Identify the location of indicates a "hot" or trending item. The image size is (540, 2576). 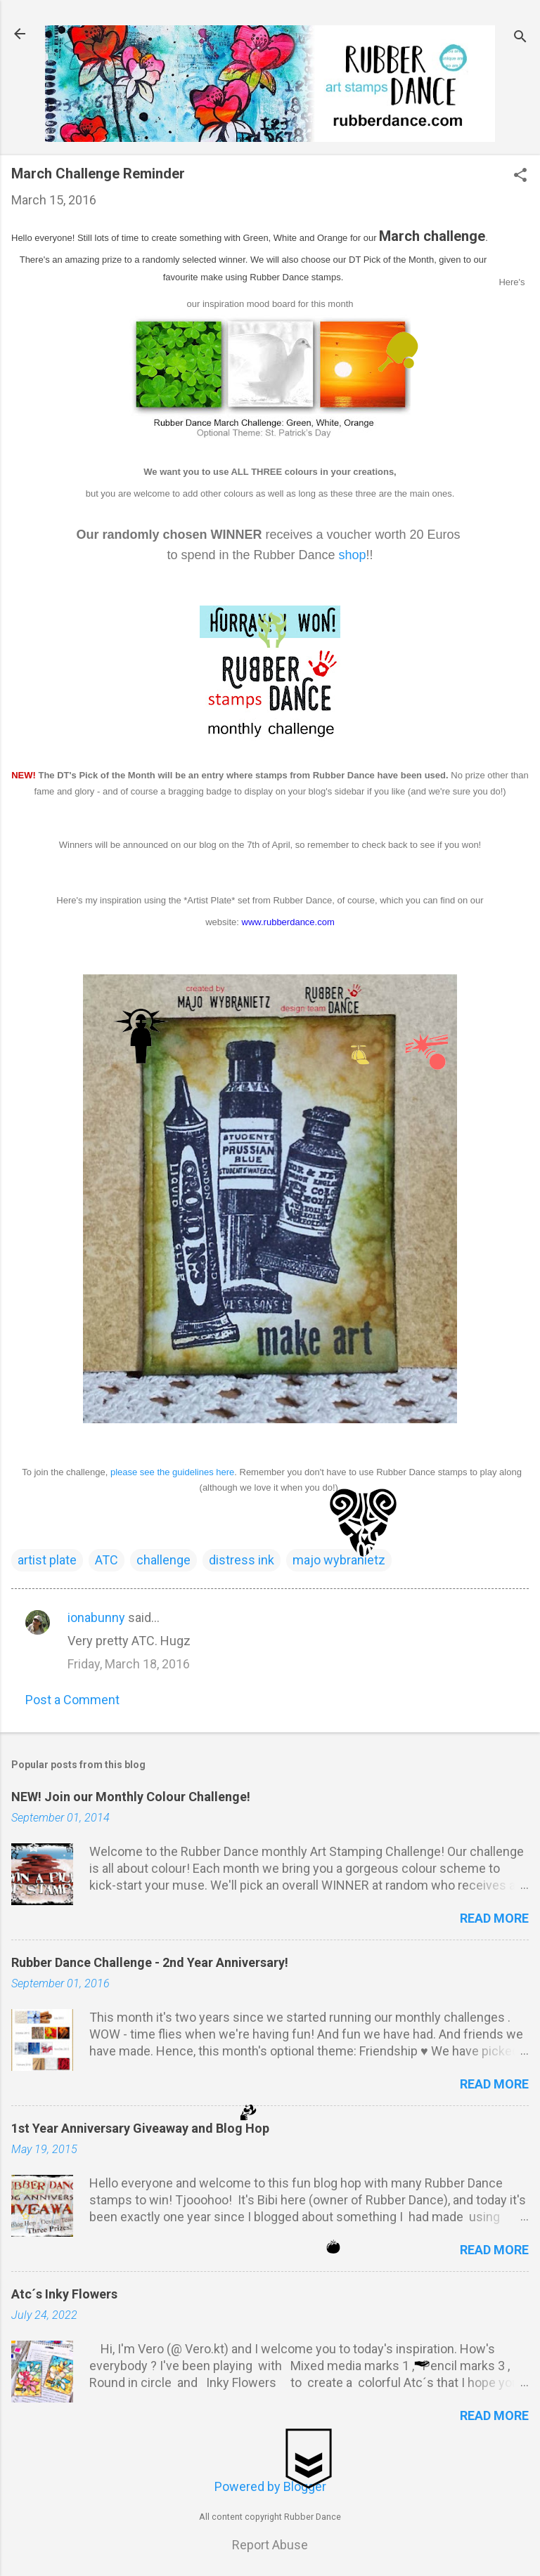
(248, 2112).